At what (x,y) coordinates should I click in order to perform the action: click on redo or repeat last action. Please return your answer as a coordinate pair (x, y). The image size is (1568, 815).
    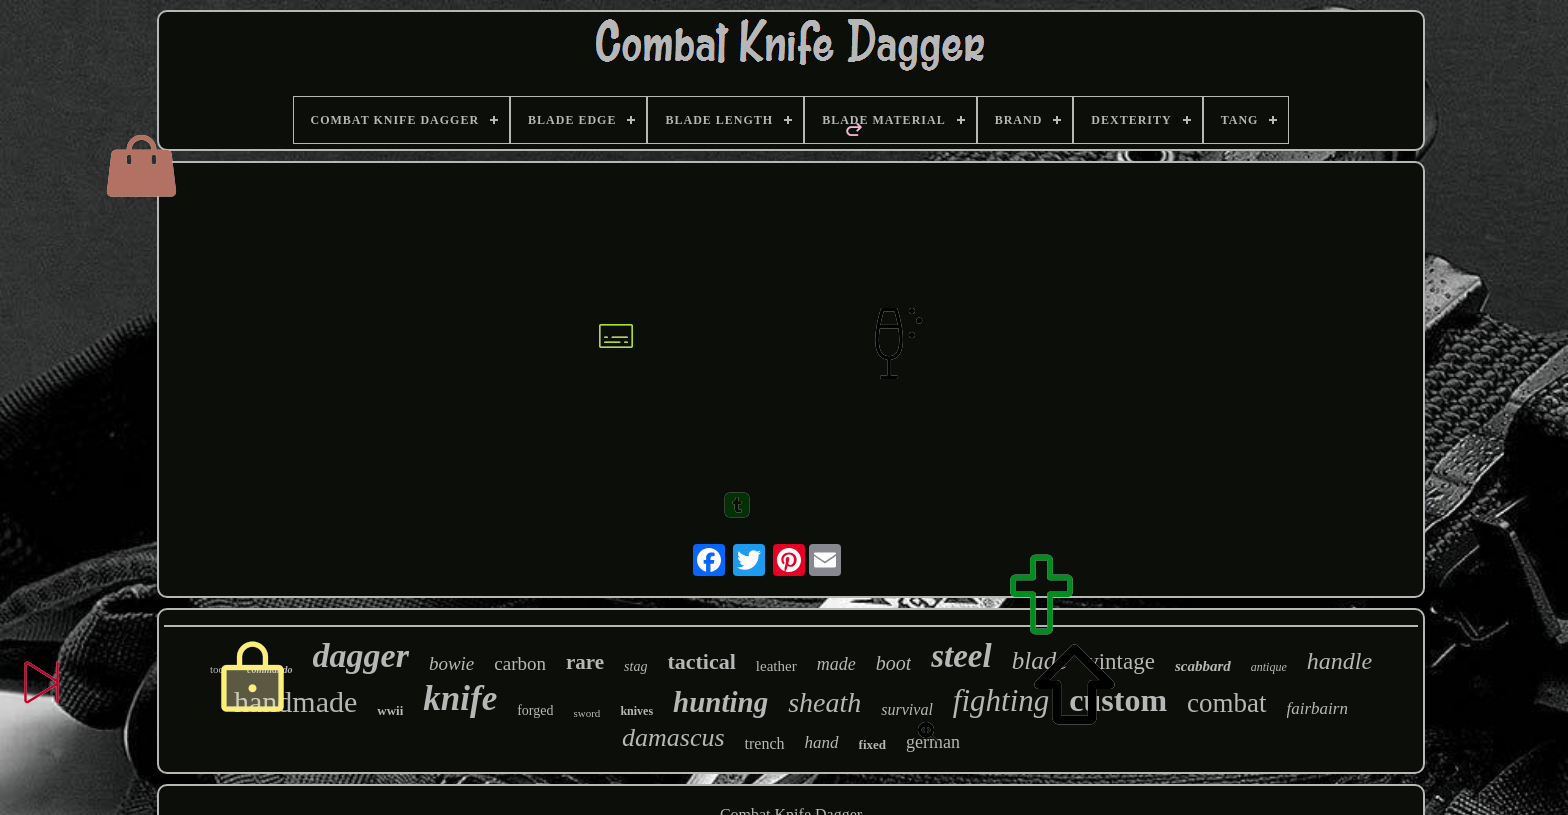
    Looking at the image, I should click on (854, 130).